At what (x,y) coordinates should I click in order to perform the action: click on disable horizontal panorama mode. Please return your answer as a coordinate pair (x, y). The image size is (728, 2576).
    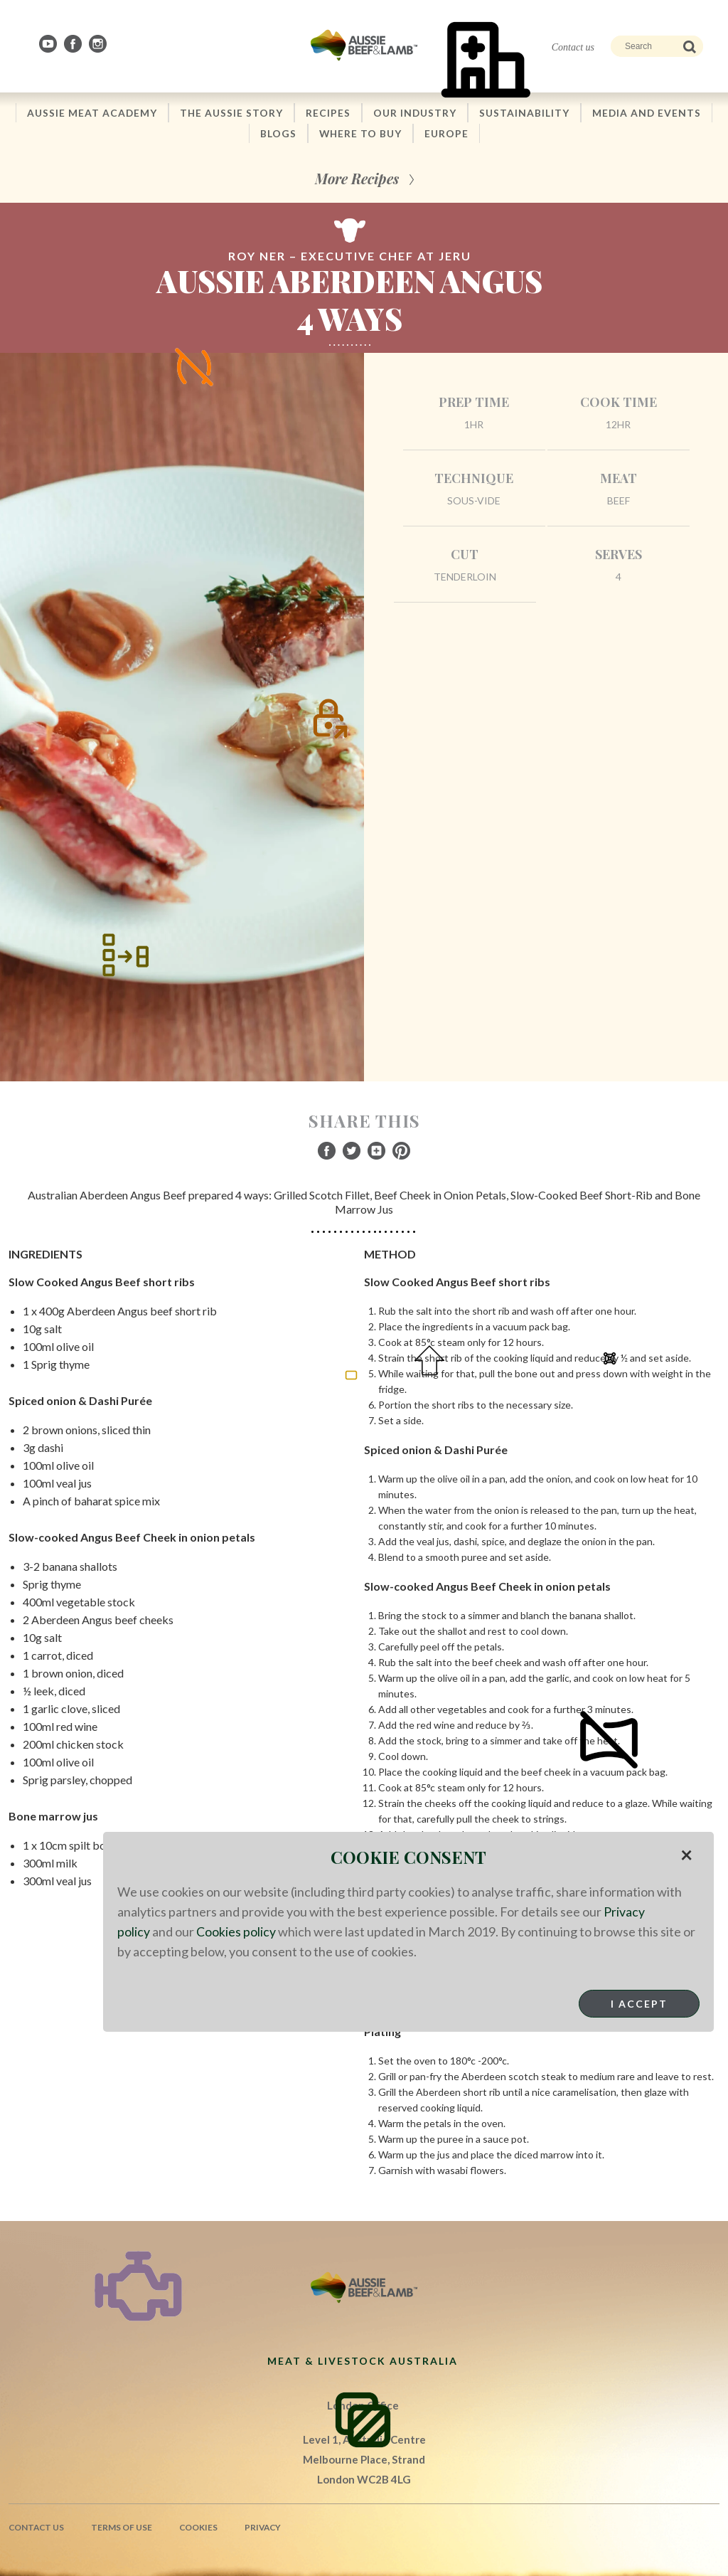
    Looking at the image, I should click on (609, 1739).